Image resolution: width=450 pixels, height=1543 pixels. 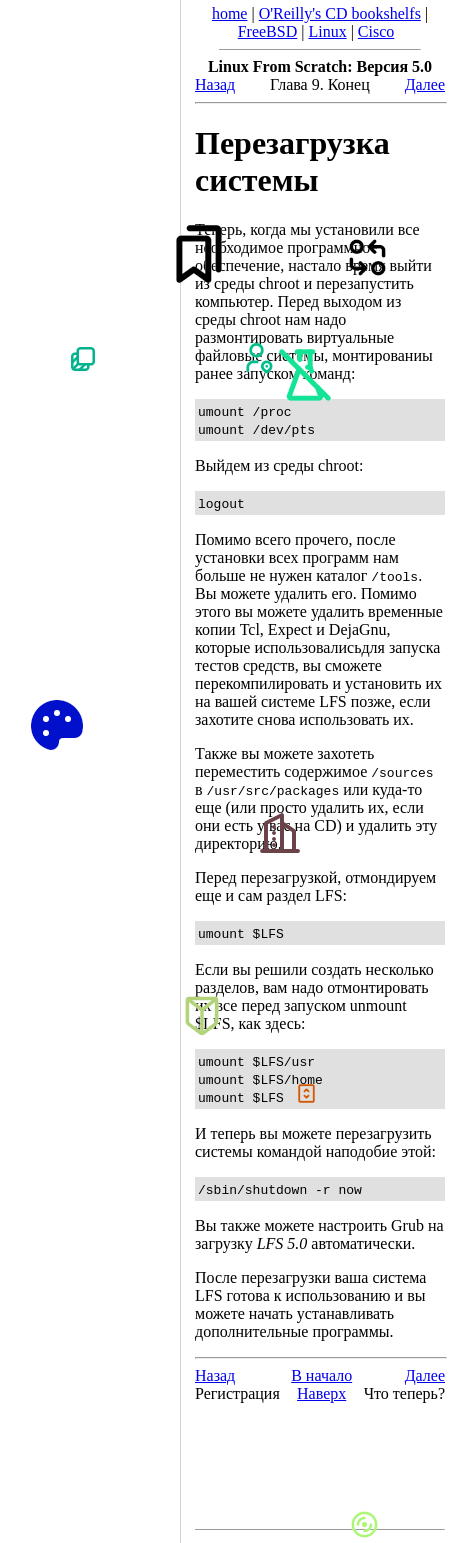 What do you see at coordinates (199, 254) in the screenshot?
I see `view your saved bookmarks` at bounding box center [199, 254].